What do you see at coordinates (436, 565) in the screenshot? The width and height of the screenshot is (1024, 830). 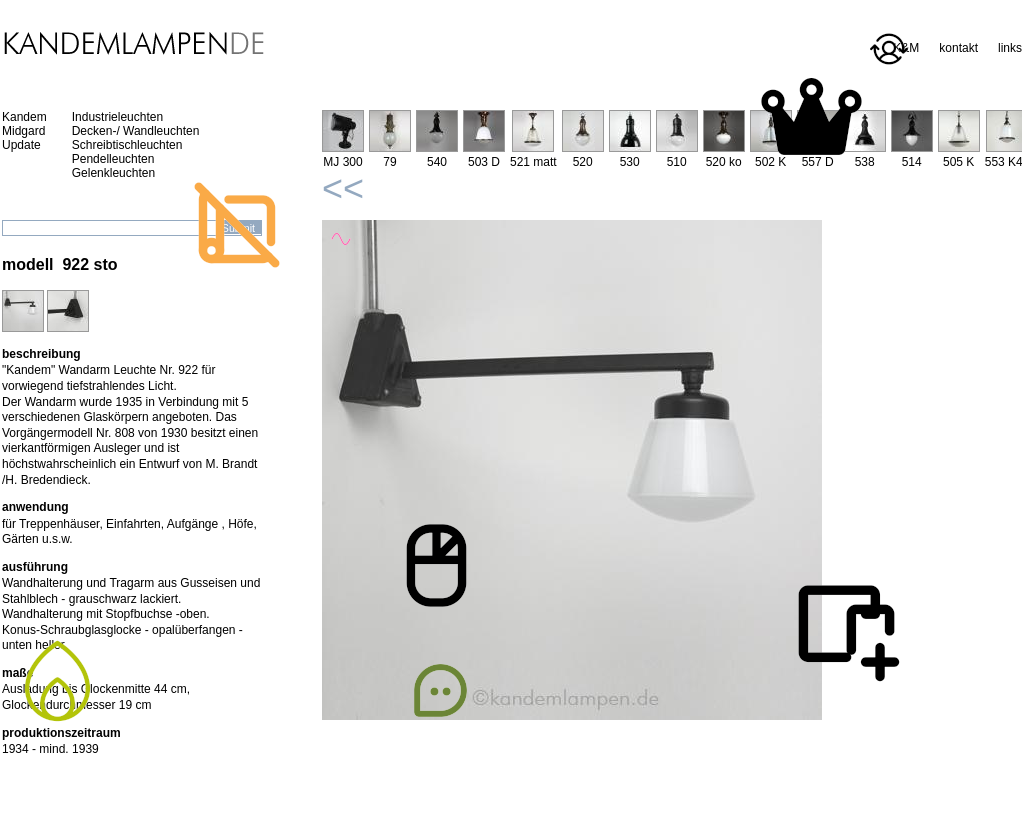 I see `right-click action or context menu trigger` at bounding box center [436, 565].